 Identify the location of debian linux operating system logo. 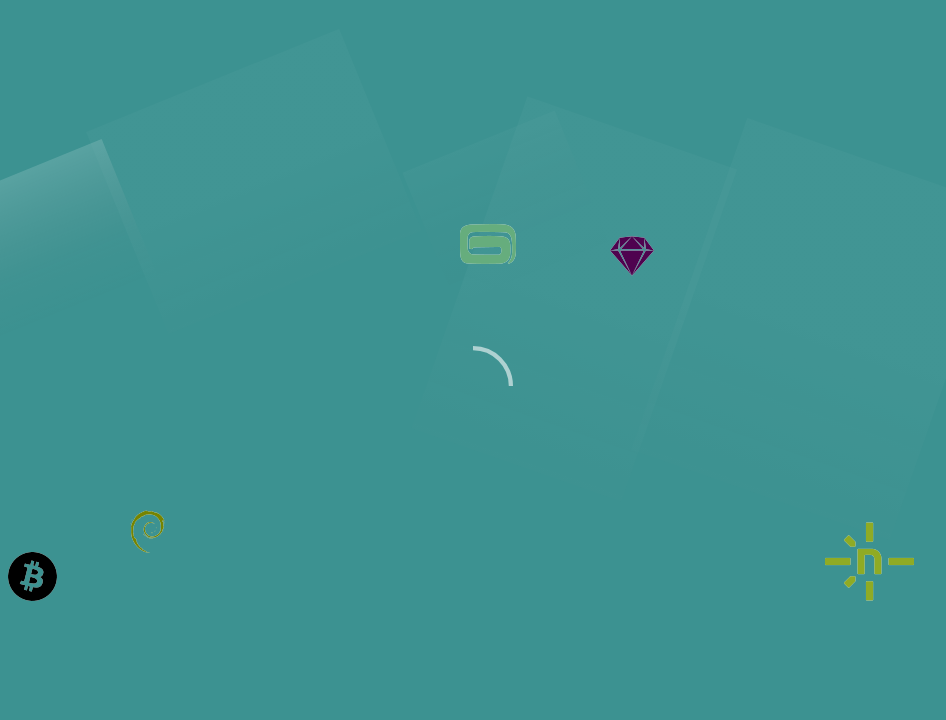
(147, 531).